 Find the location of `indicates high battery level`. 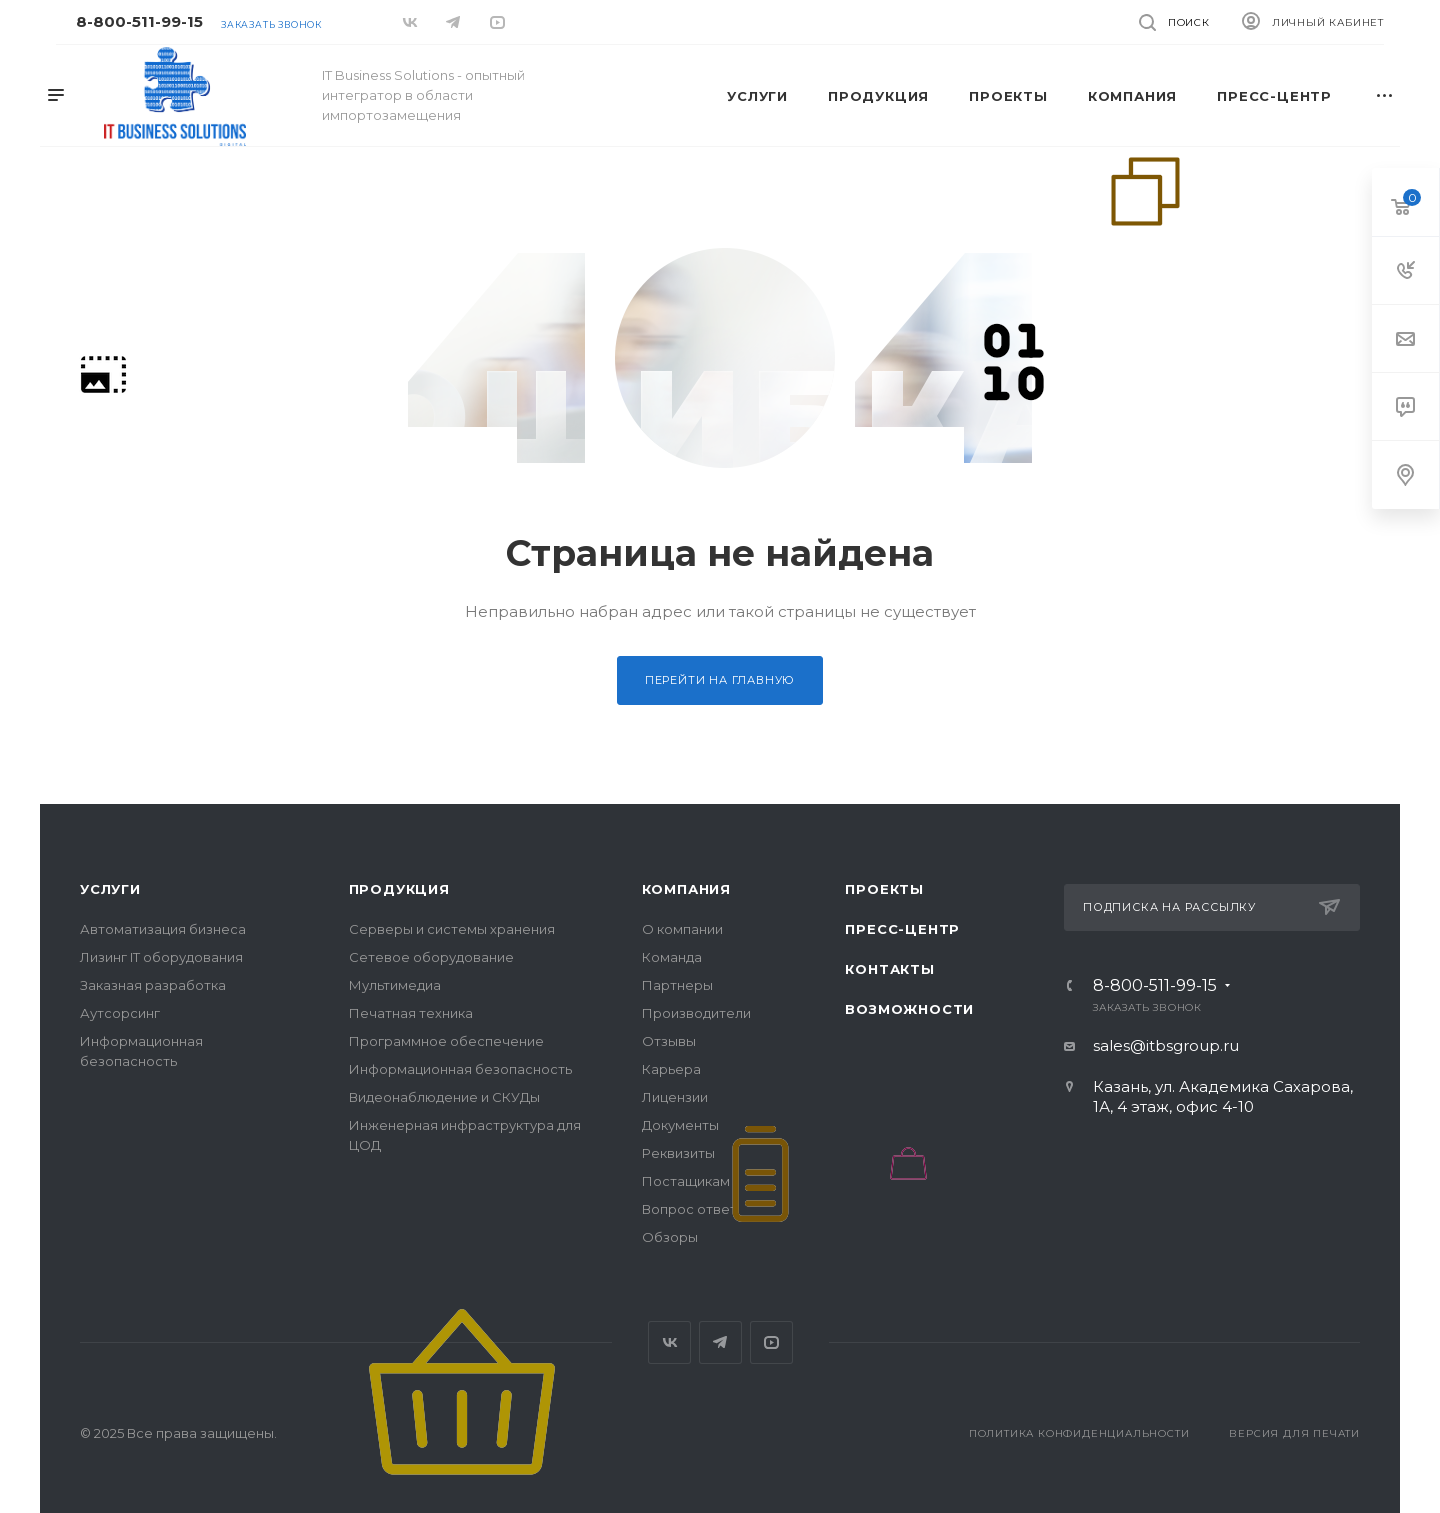

indicates high battery level is located at coordinates (760, 1175).